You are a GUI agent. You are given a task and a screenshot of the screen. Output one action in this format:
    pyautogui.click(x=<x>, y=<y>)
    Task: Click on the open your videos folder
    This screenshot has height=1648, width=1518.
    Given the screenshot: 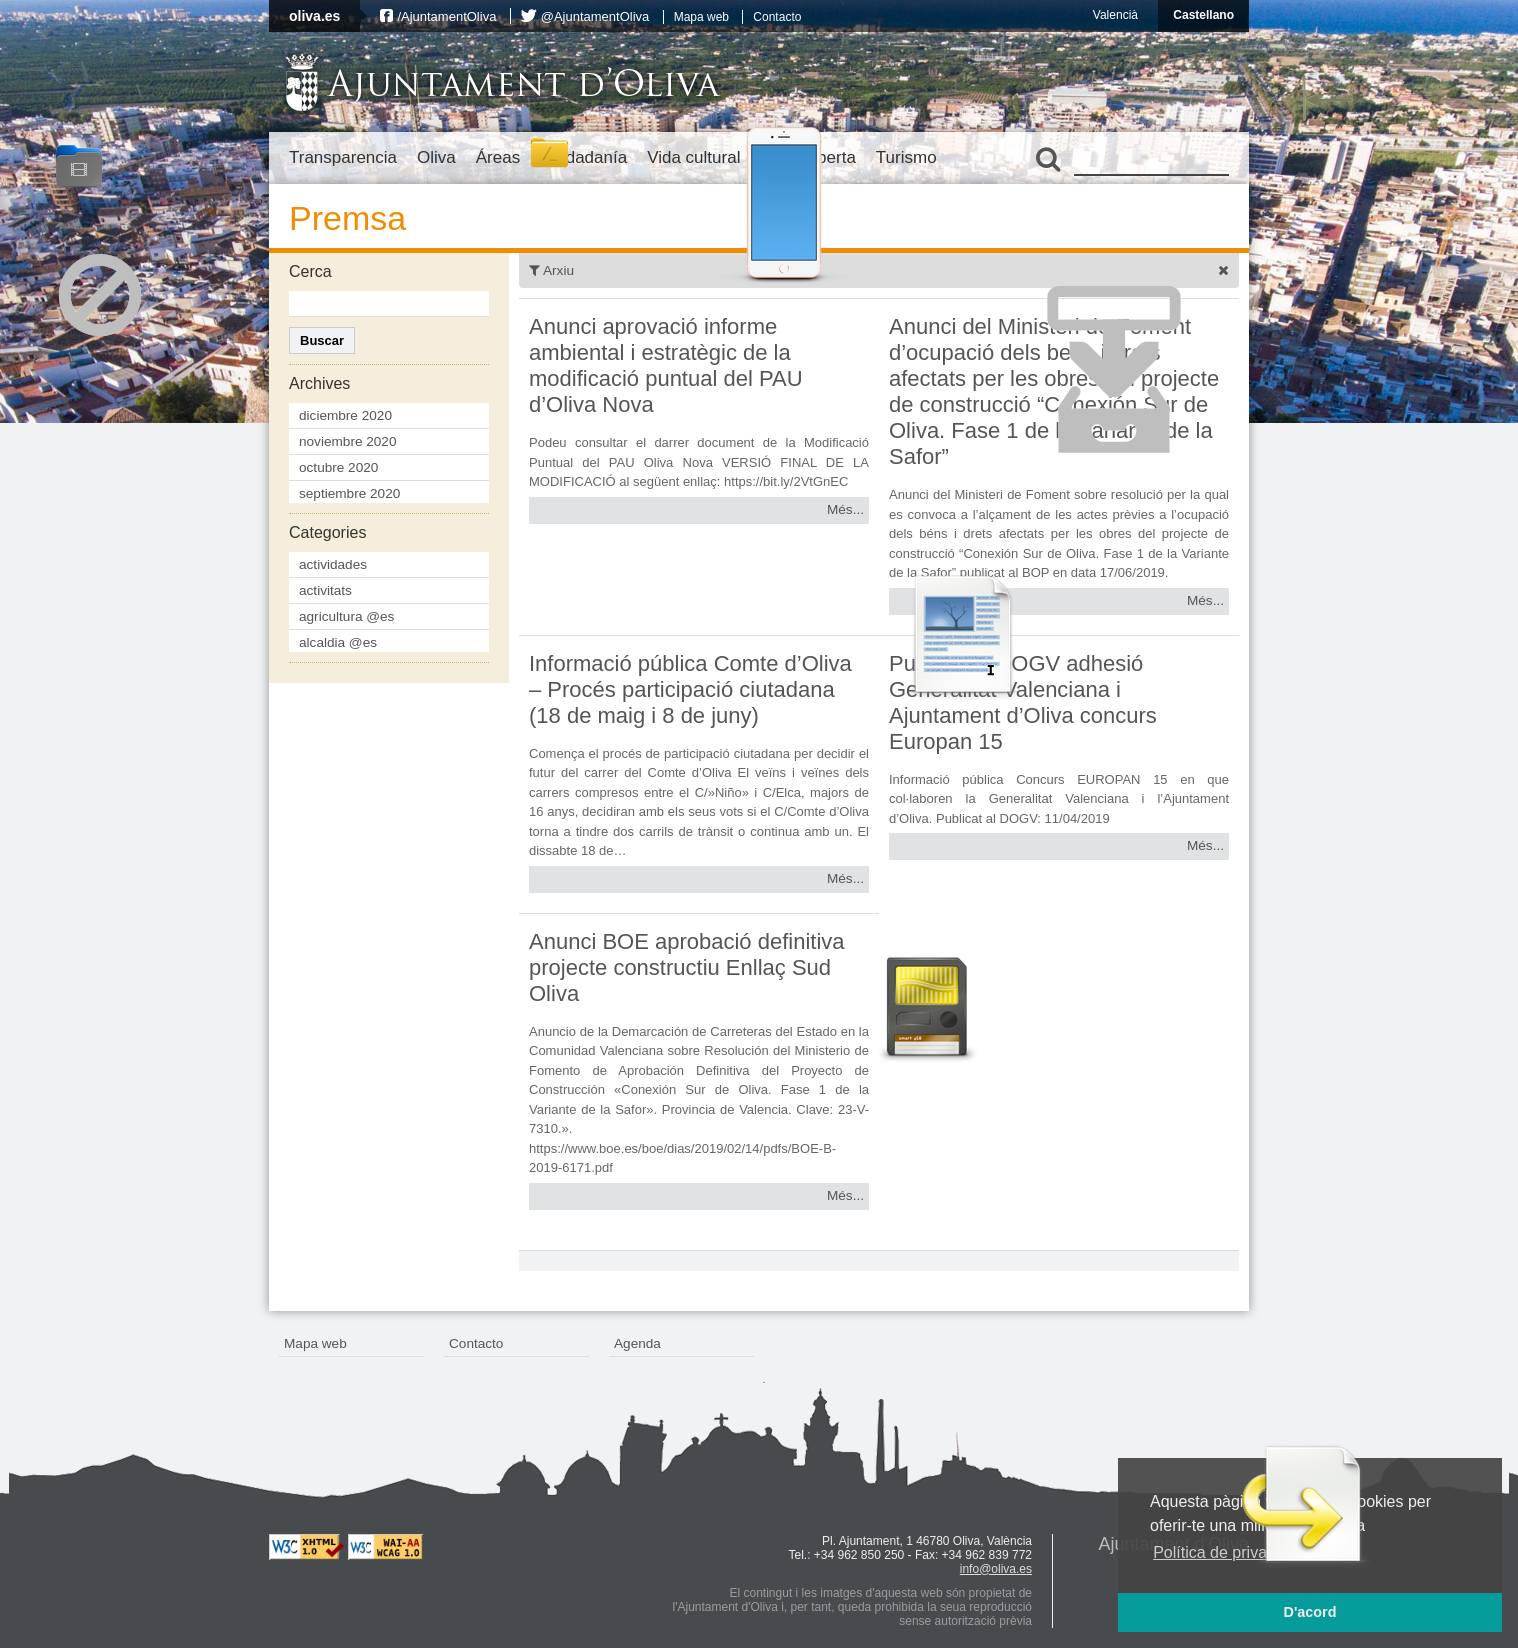 What is the action you would take?
    pyautogui.click(x=79, y=166)
    